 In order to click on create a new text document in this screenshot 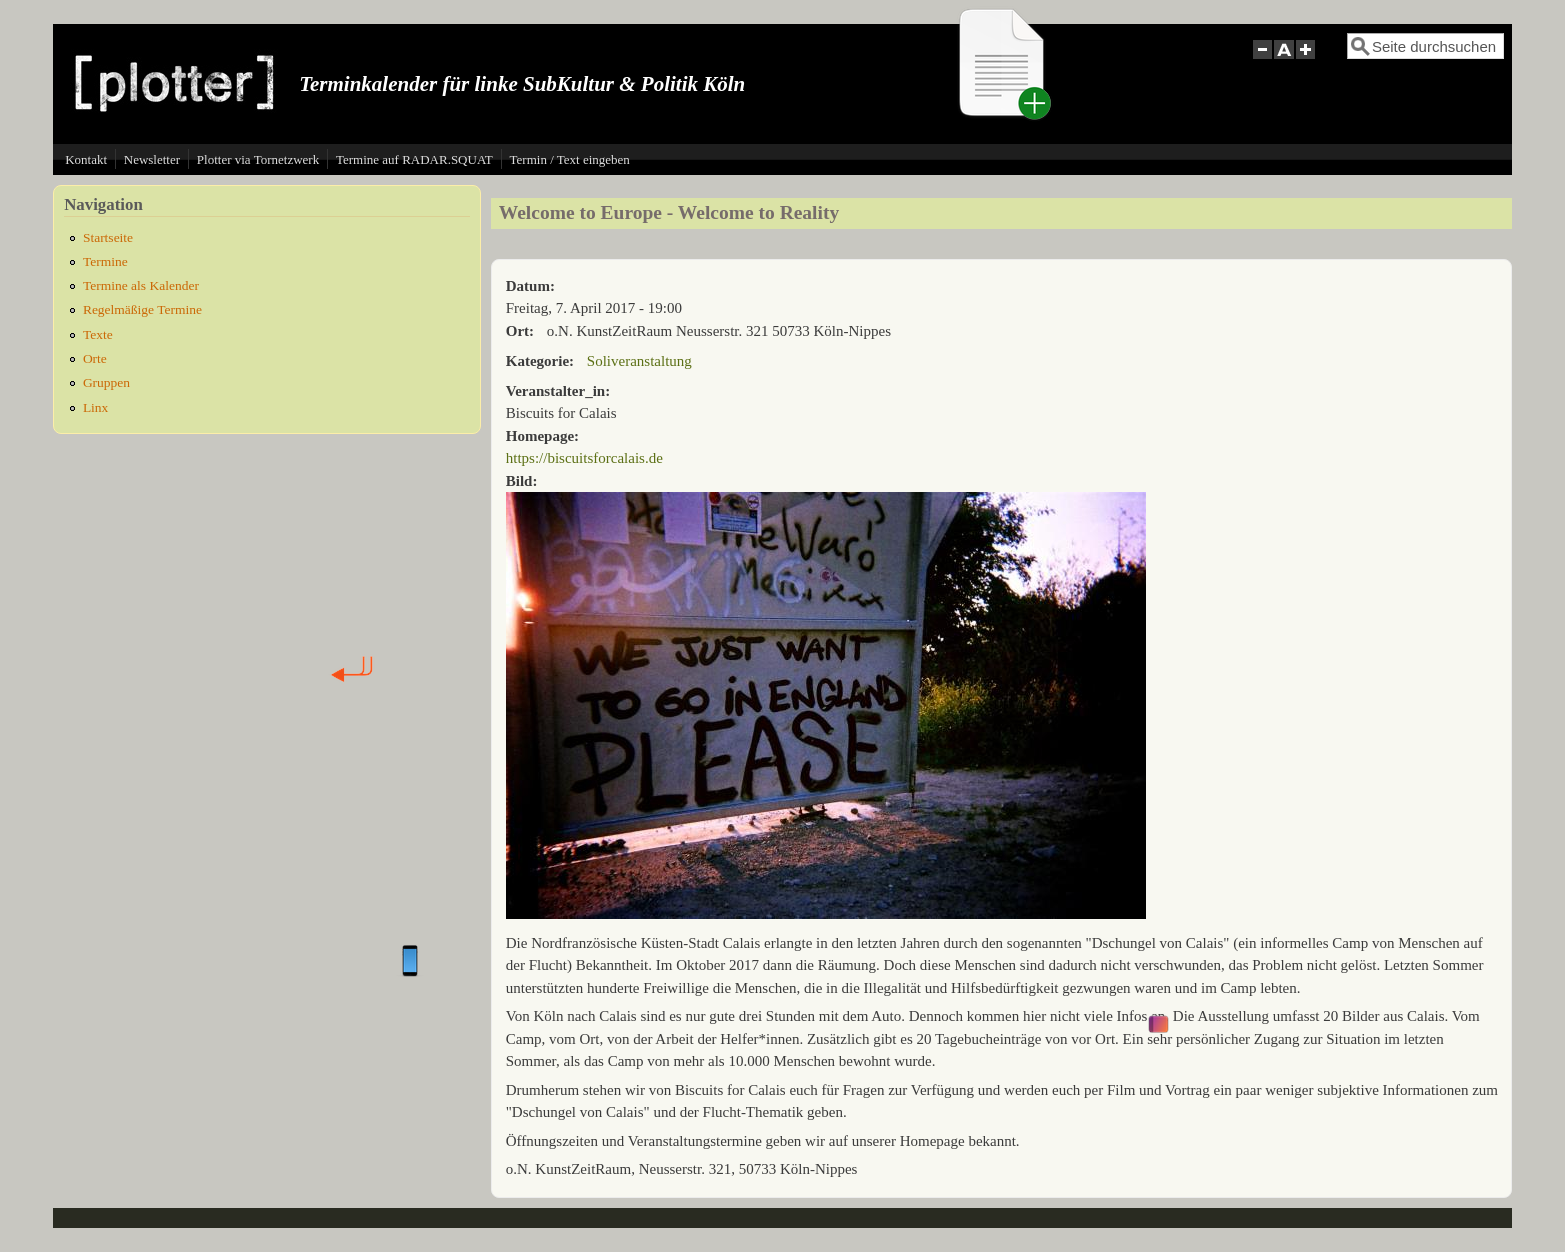, I will do `click(1001, 62)`.